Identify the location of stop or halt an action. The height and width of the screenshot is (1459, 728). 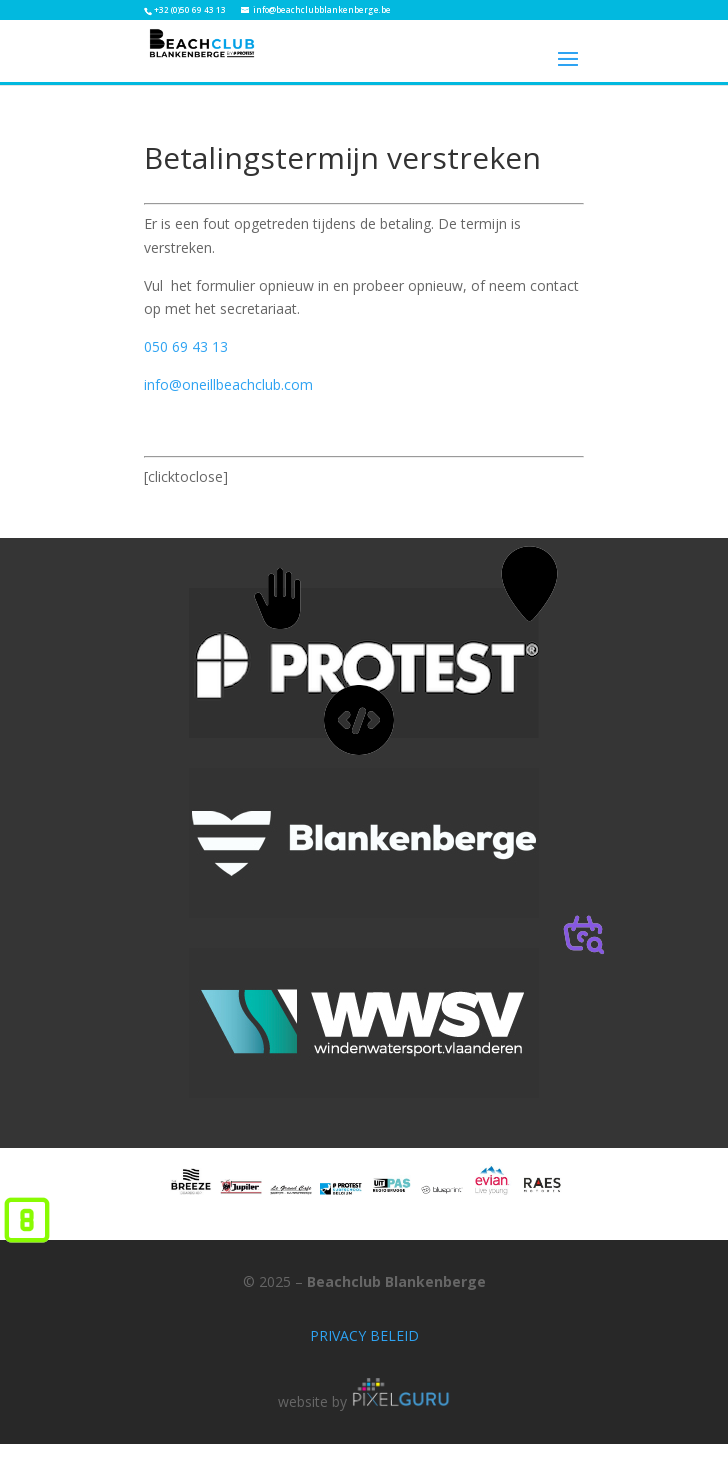
(277, 598).